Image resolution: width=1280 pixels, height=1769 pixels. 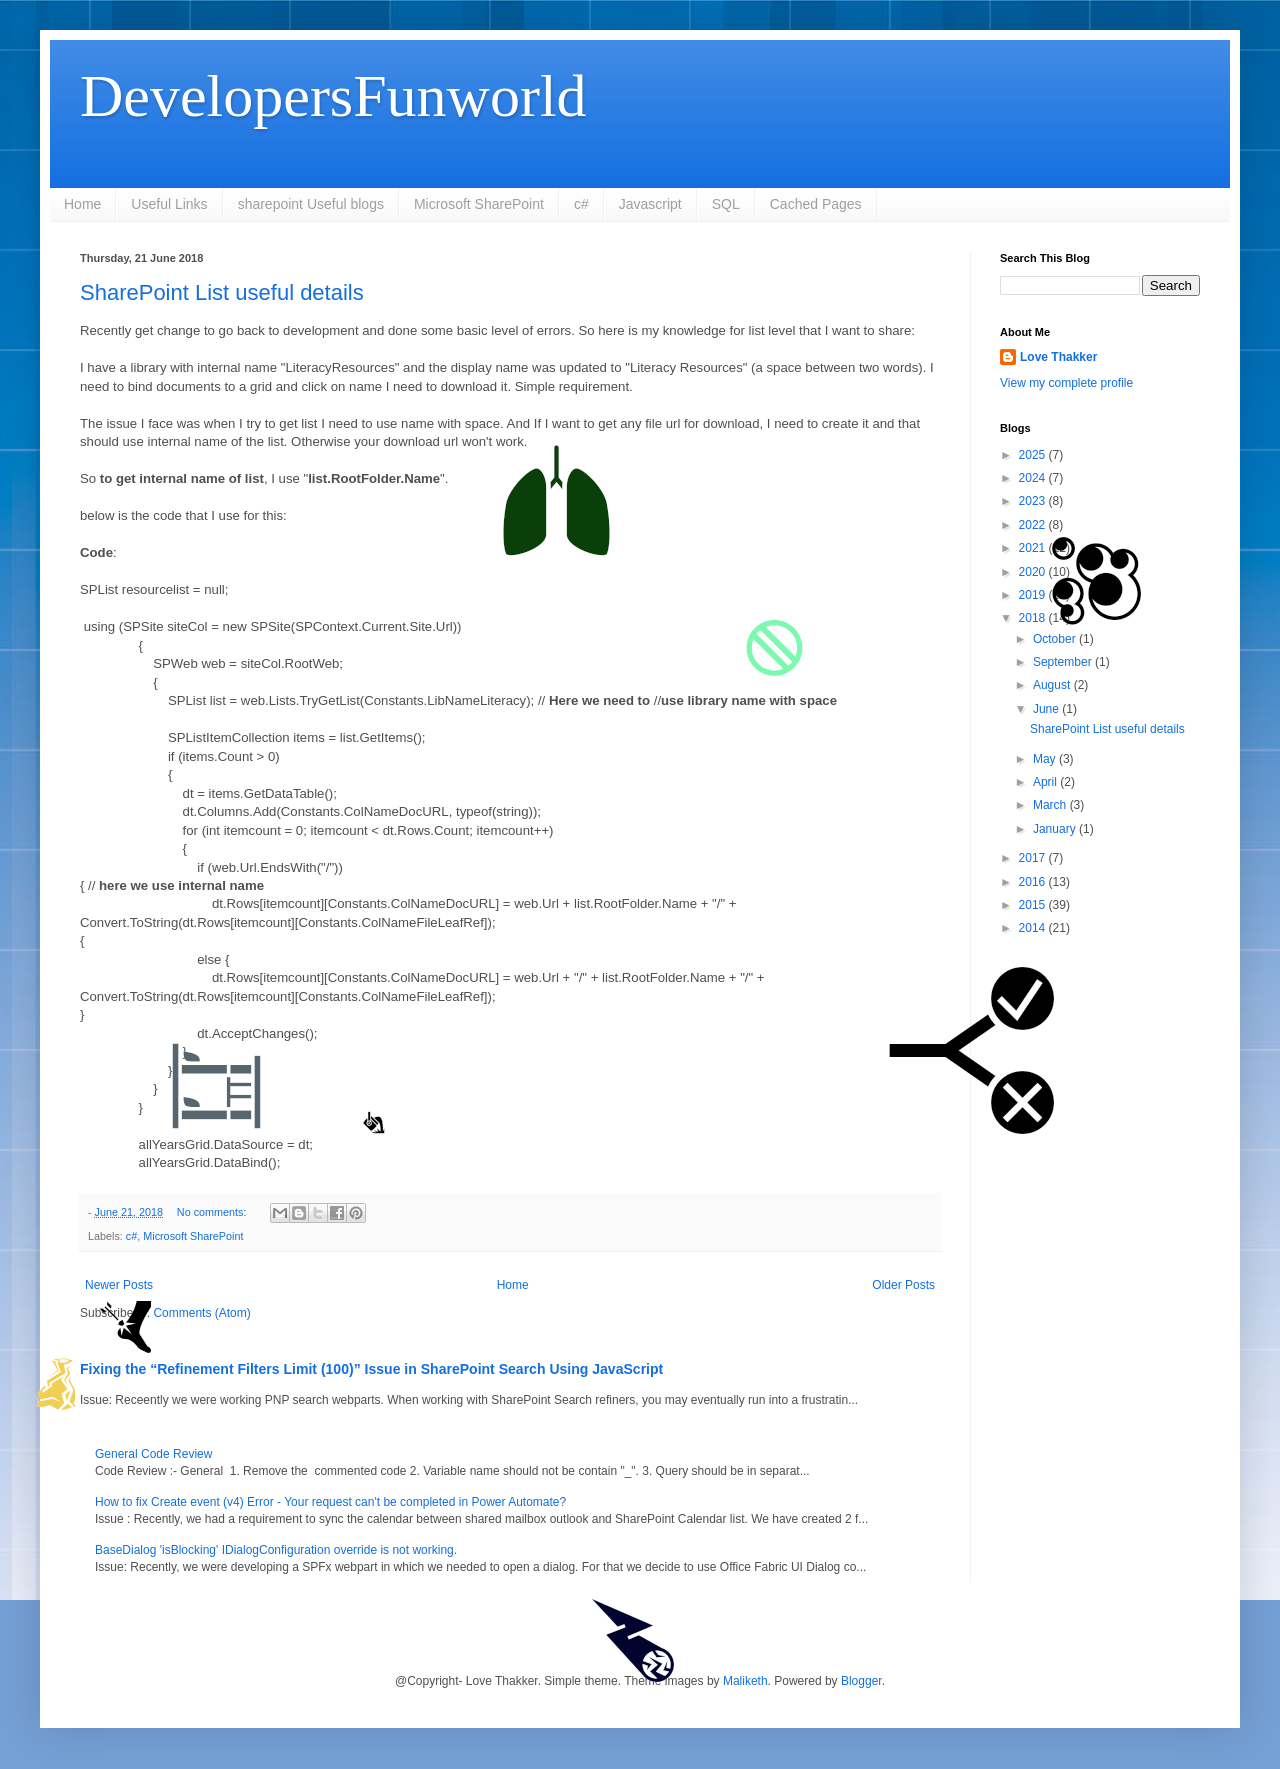 I want to click on indicates a bubbling or processing animation, so click(x=1096, y=580).